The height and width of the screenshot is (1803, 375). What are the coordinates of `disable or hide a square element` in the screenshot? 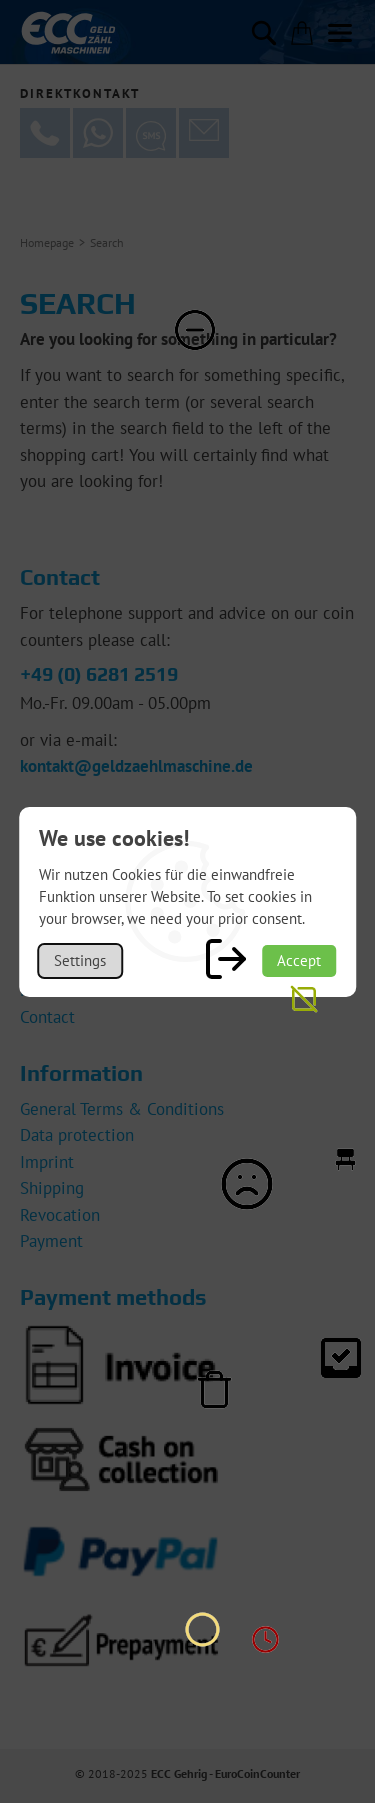 It's located at (304, 999).